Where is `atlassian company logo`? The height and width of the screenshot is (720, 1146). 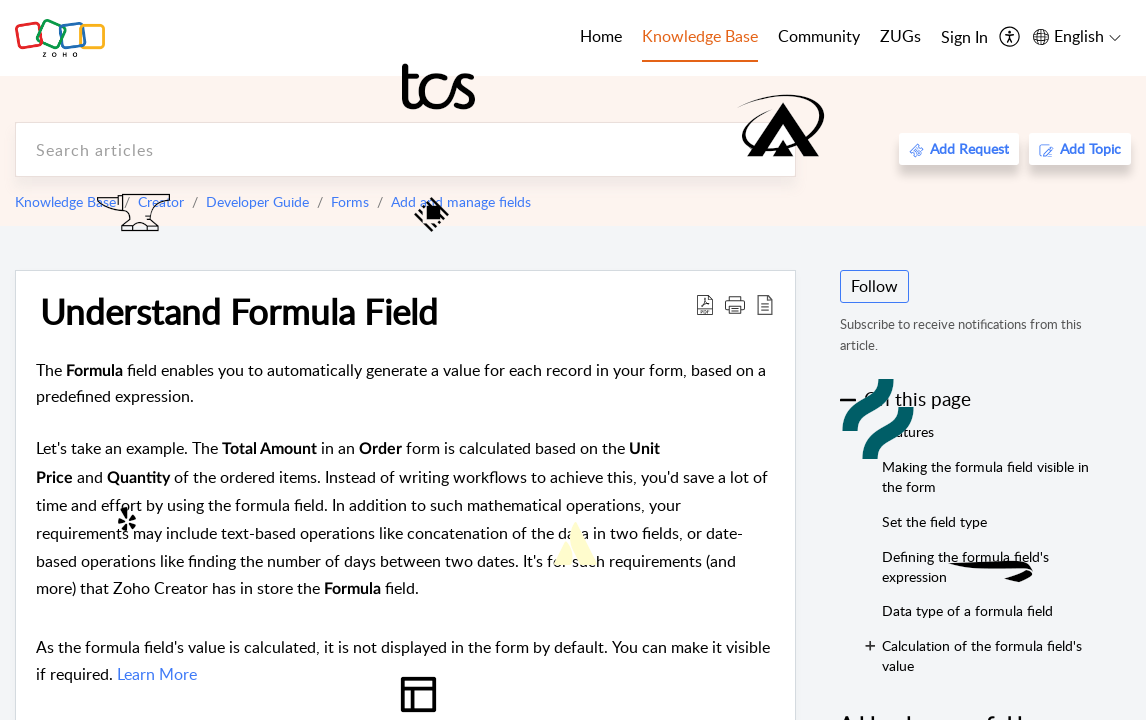
atlassian company logo is located at coordinates (575, 543).